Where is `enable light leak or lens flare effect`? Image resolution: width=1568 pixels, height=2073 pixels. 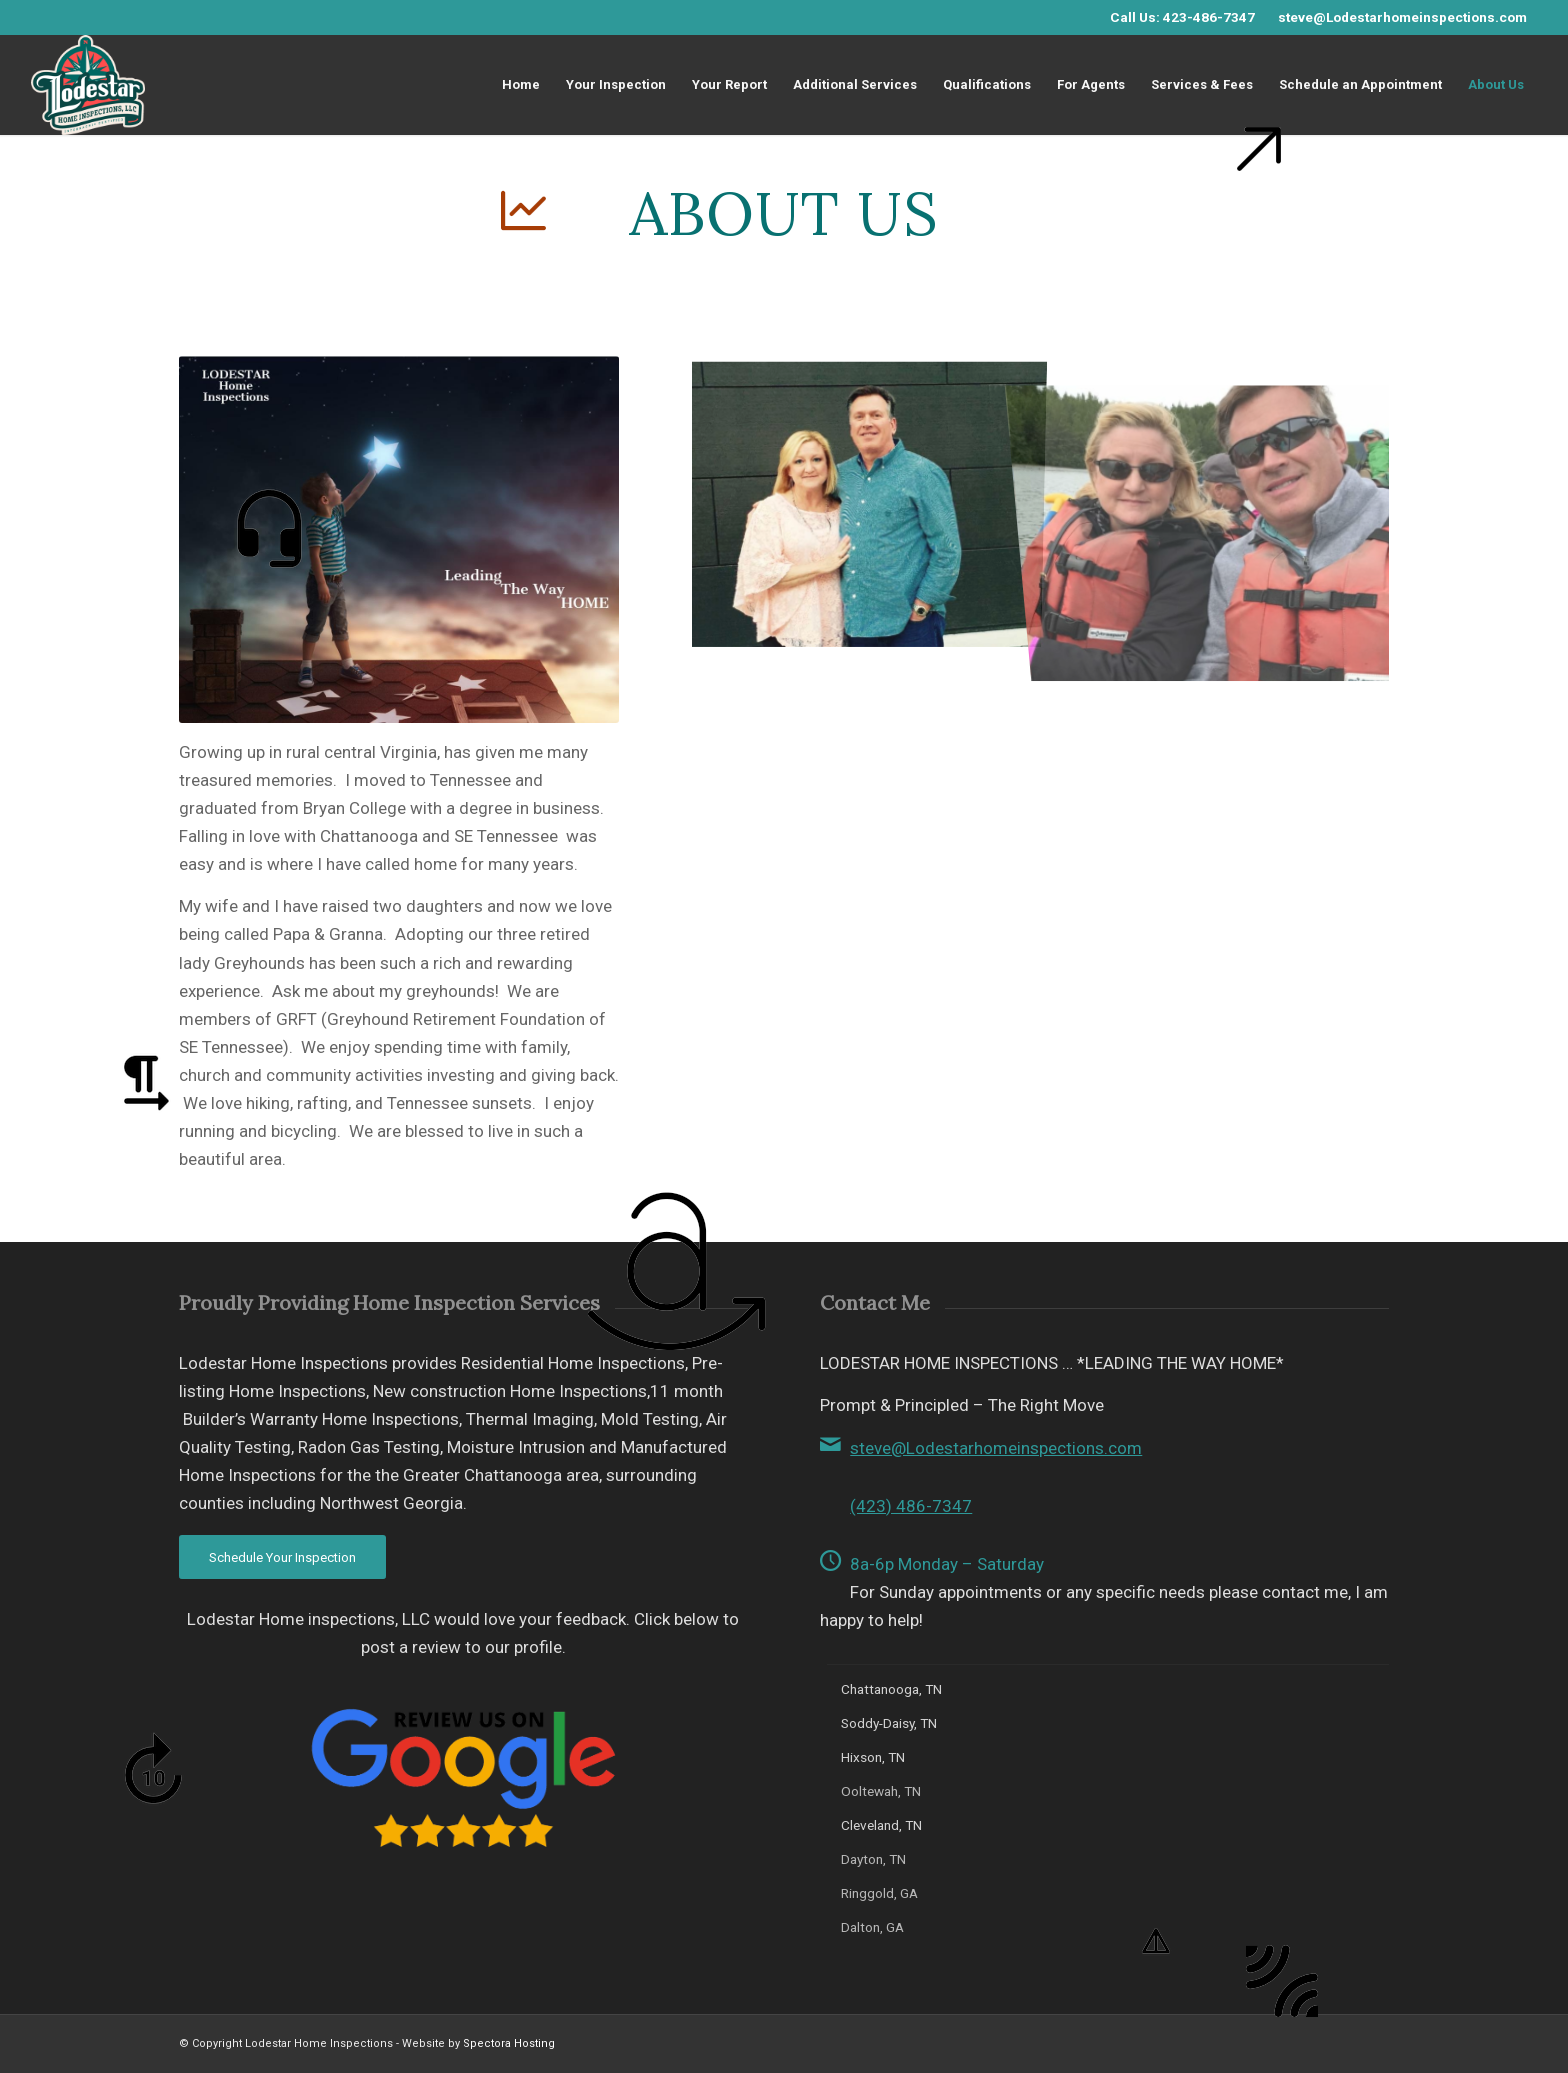 enable light leak or lens flare effect is located at coordinates (1282, 1981).